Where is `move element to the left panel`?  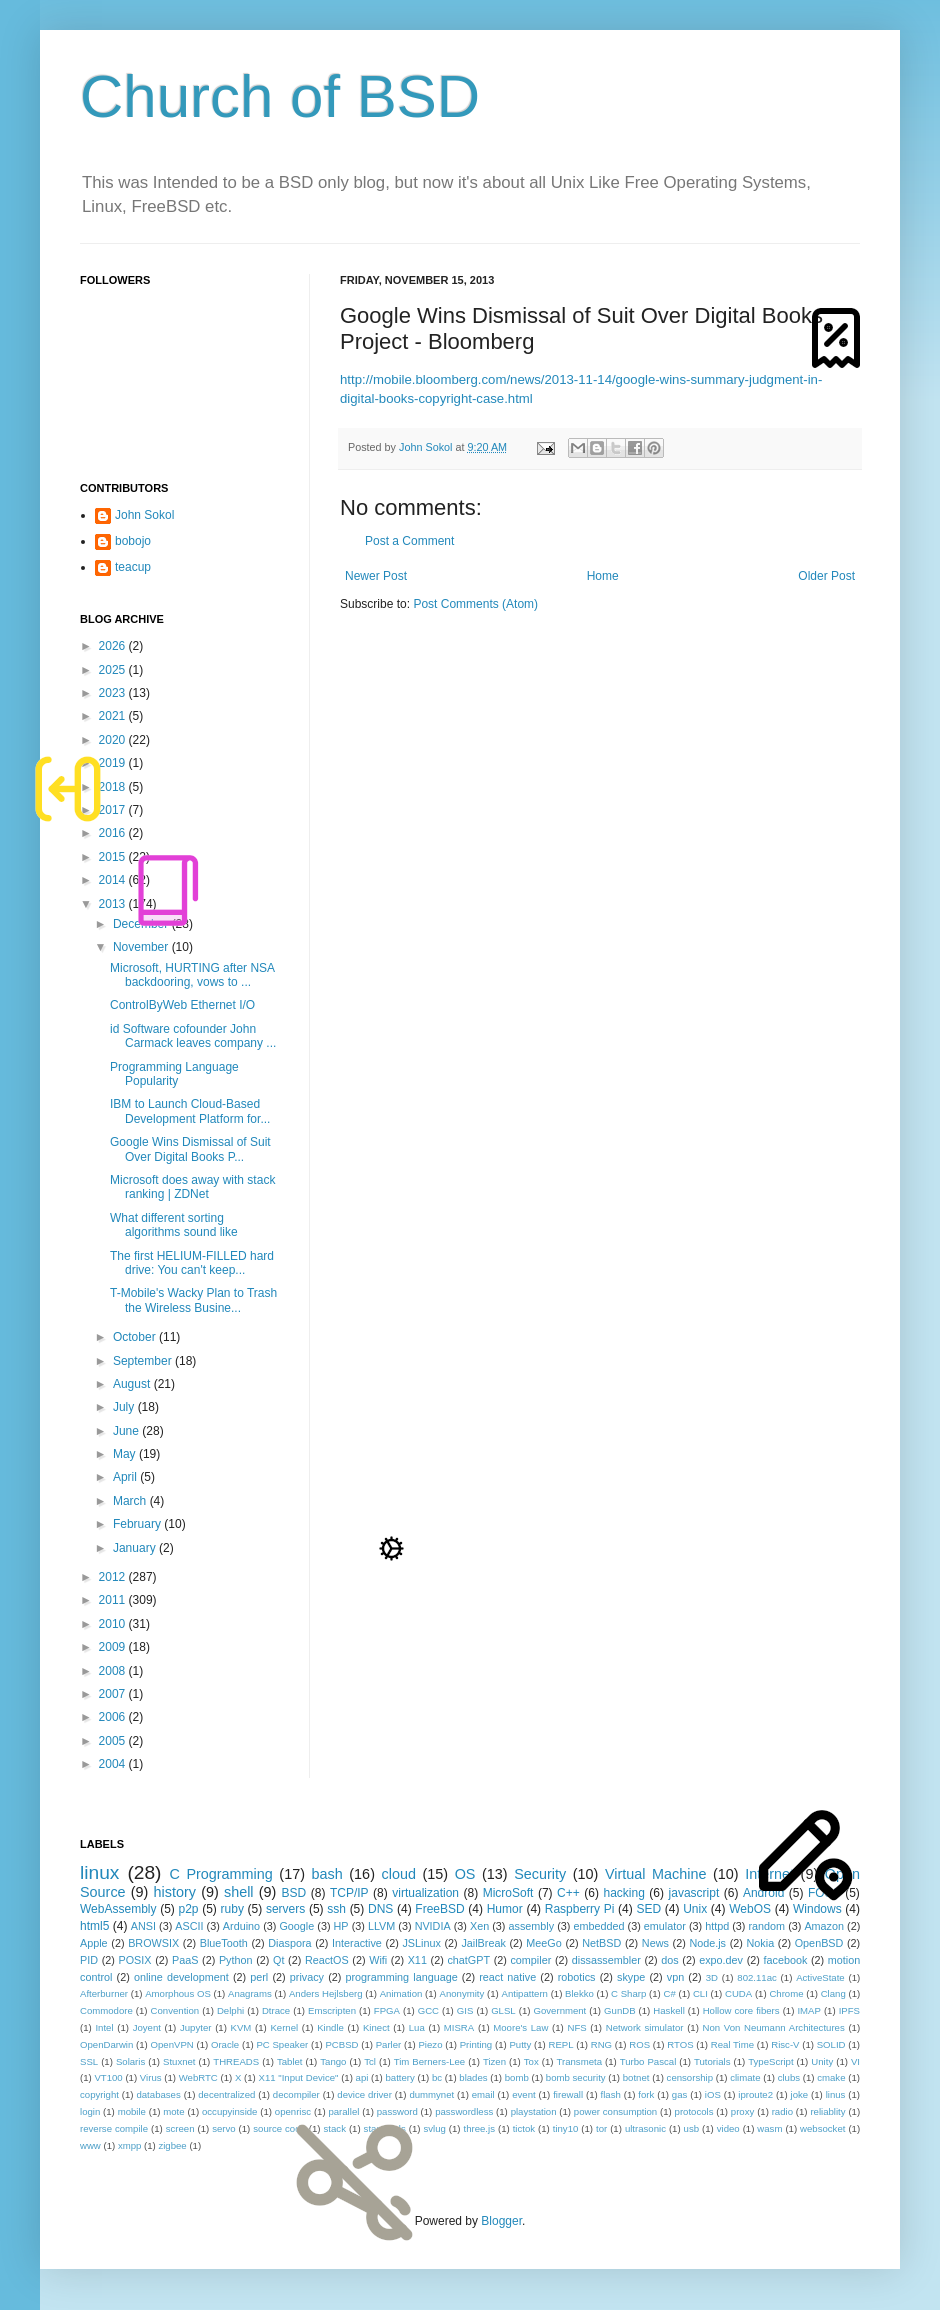 move element to the left panel is located at coordinates (68, 789).